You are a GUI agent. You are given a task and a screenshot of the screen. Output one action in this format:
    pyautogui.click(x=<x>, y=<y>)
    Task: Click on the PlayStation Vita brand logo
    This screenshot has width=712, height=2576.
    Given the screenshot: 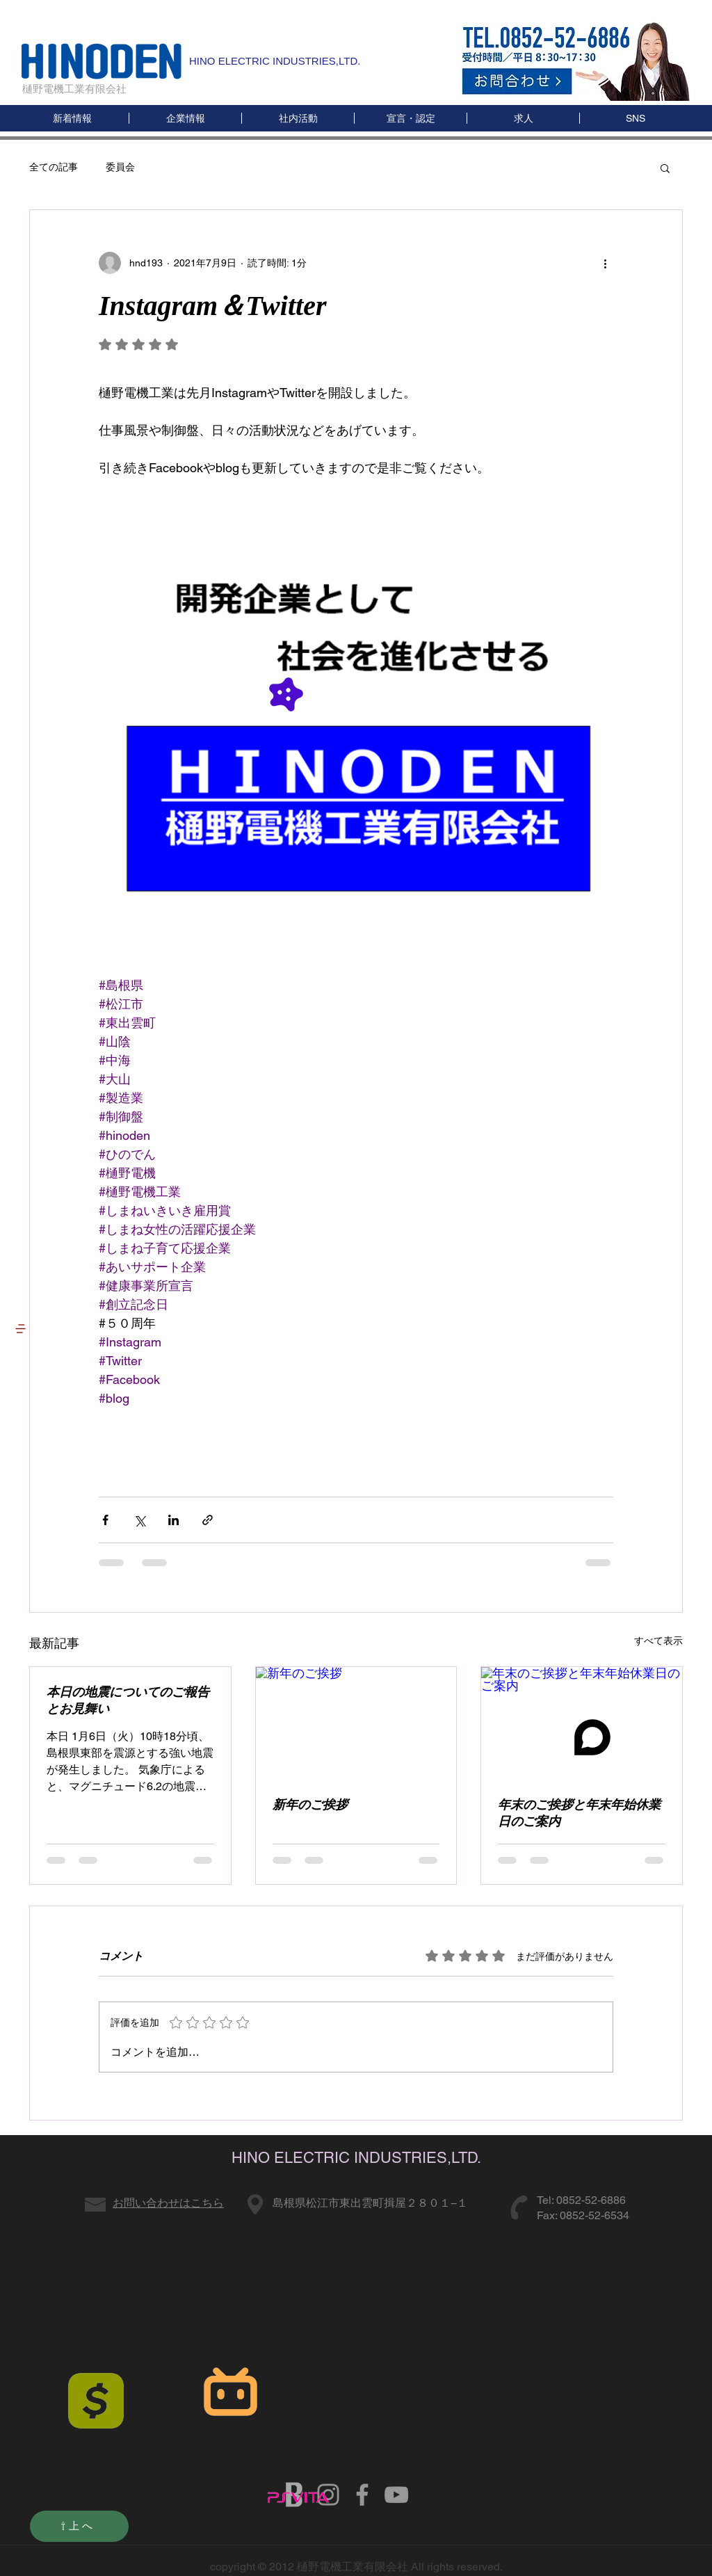 What is the action you would take?
    pyautogui.click(x=298, y=2497)
    